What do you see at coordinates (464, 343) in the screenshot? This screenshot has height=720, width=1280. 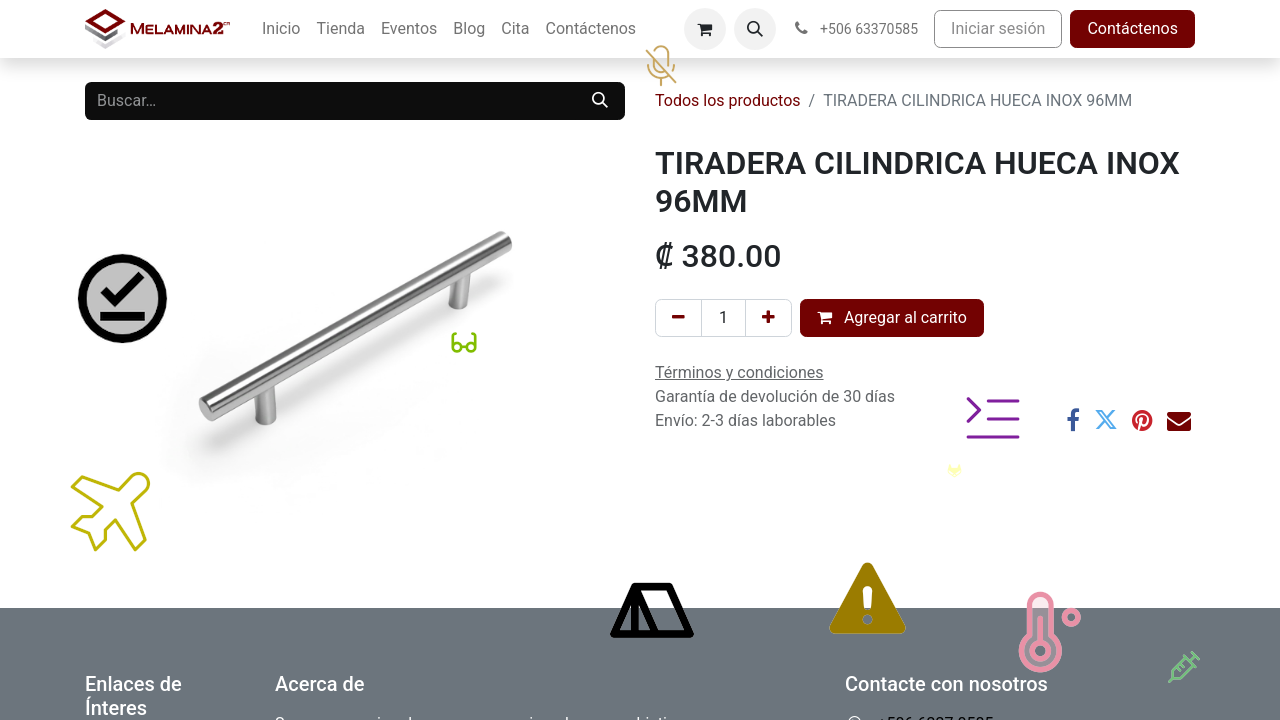 I see `enable reading mode or accessibility features` at bounding box center [464, 343].